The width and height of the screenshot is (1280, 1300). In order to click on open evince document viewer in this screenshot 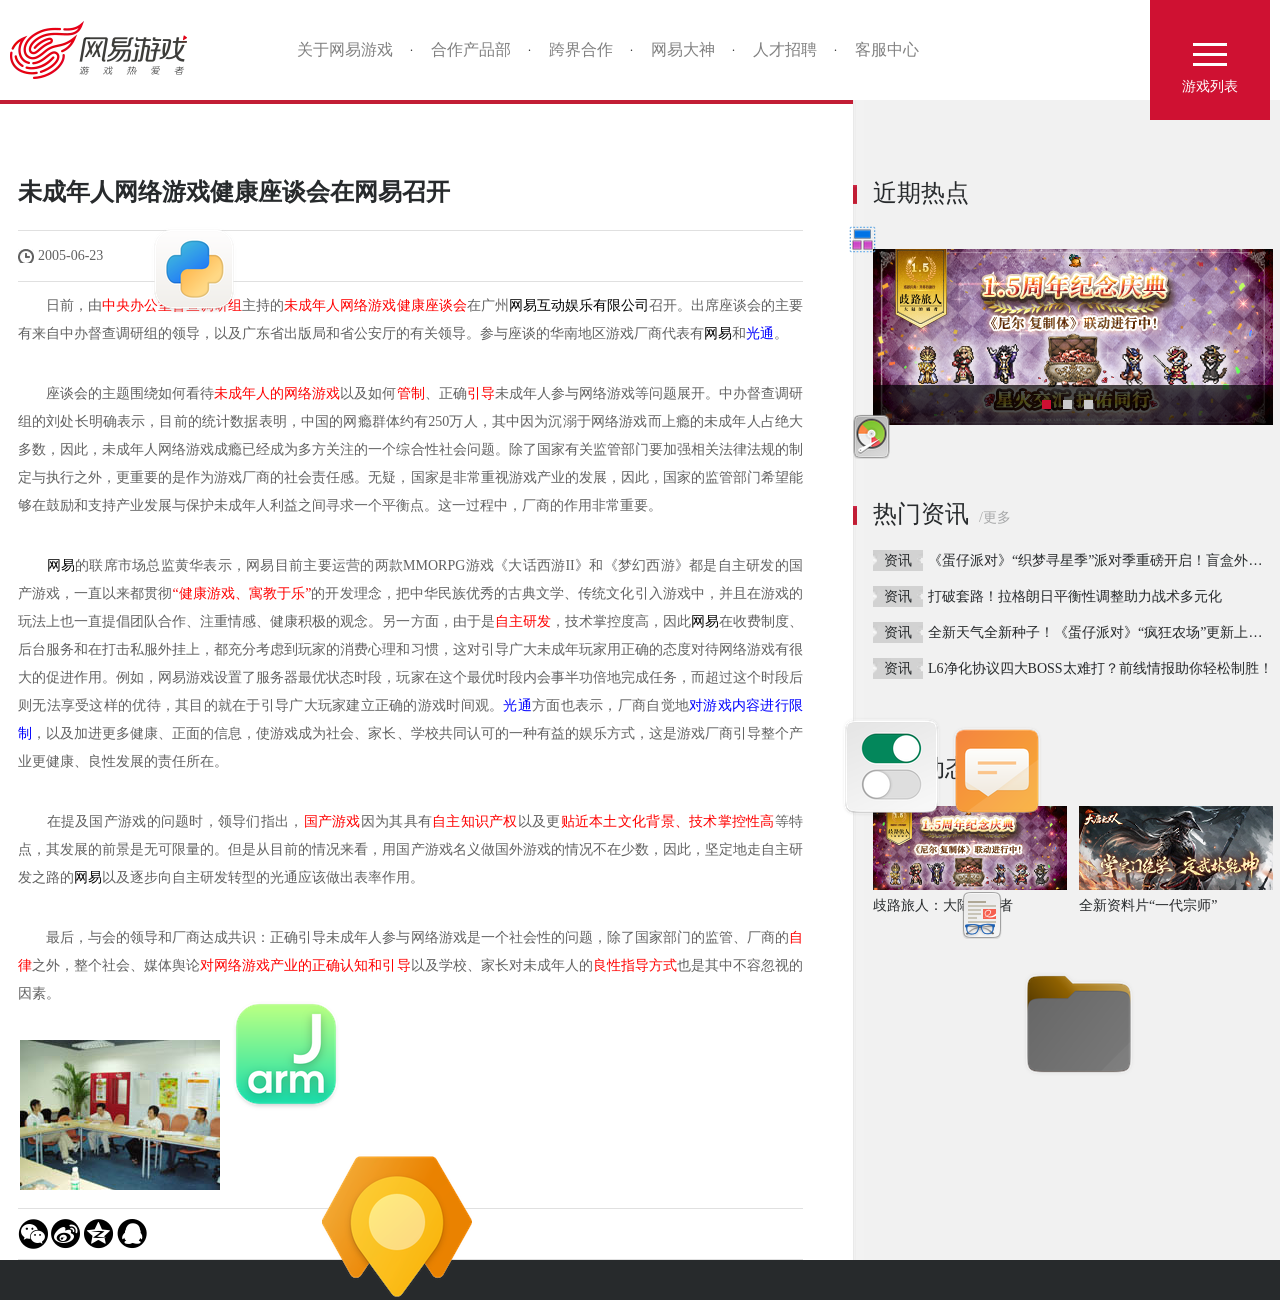, I will do `click(982, 915)`.